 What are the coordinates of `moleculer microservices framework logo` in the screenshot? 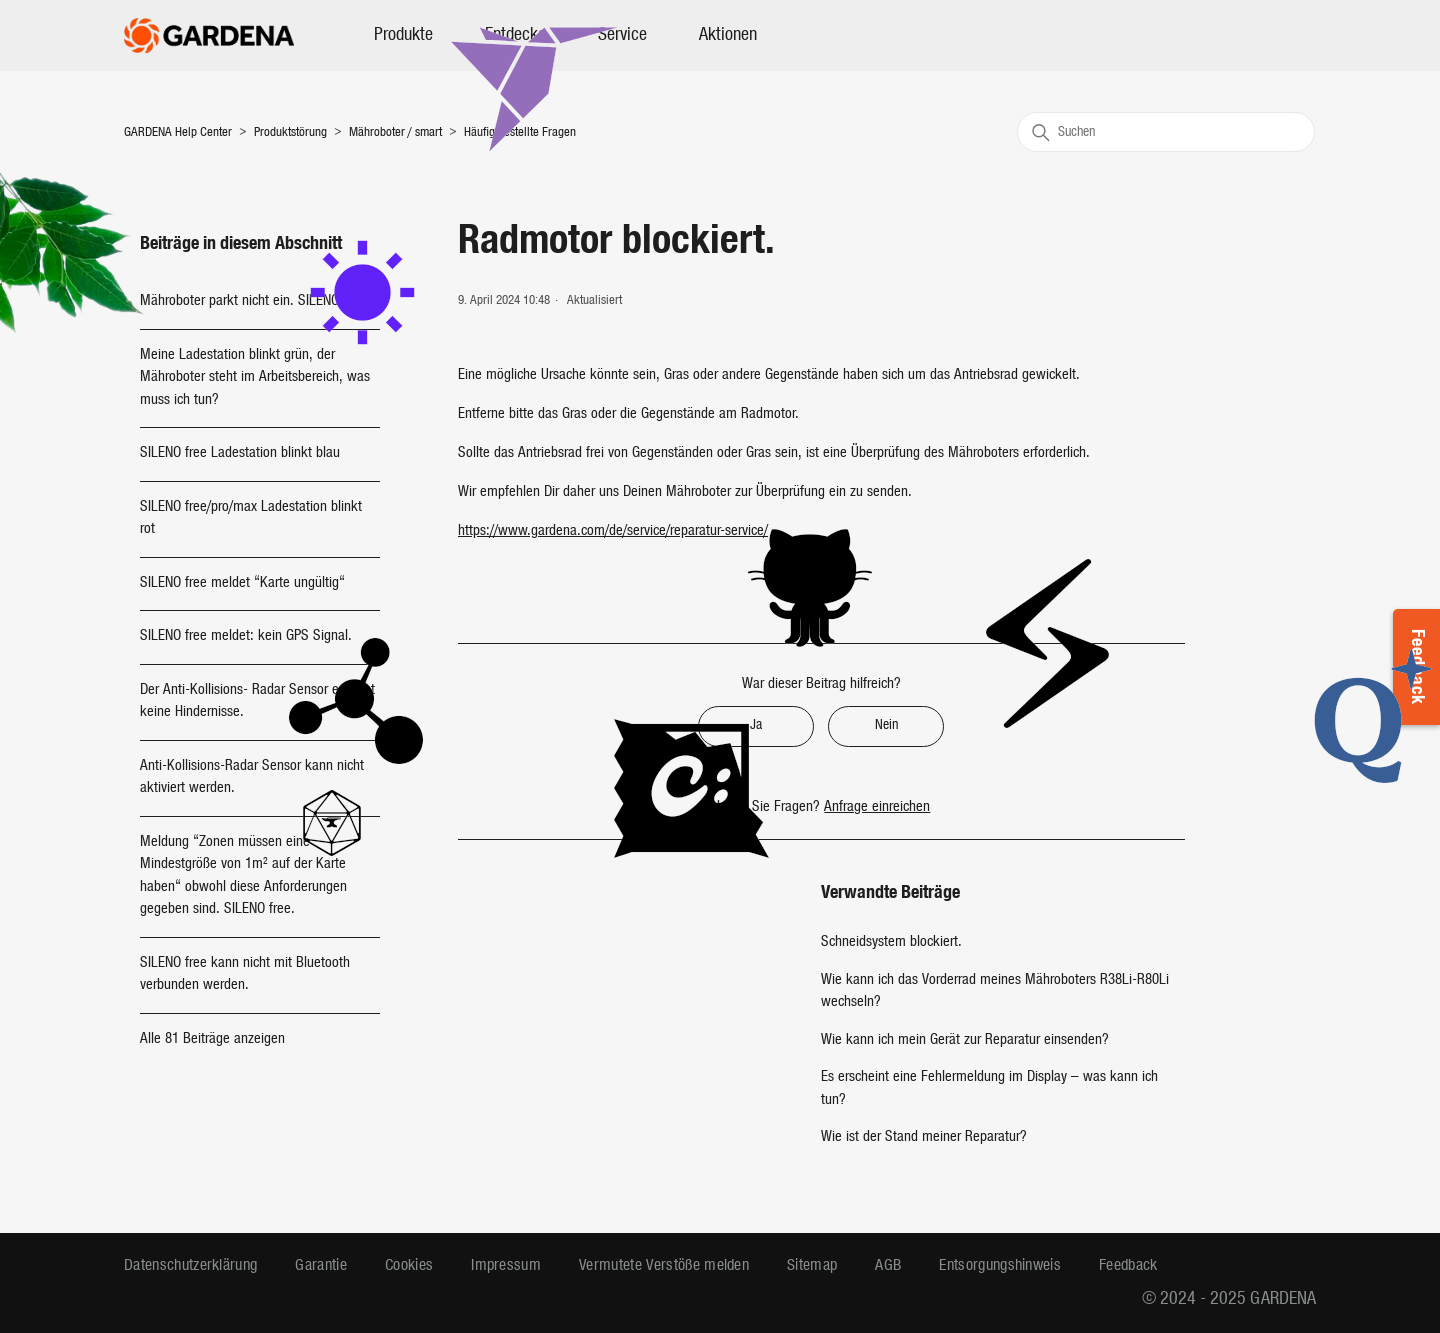 It's located at (356, 701).